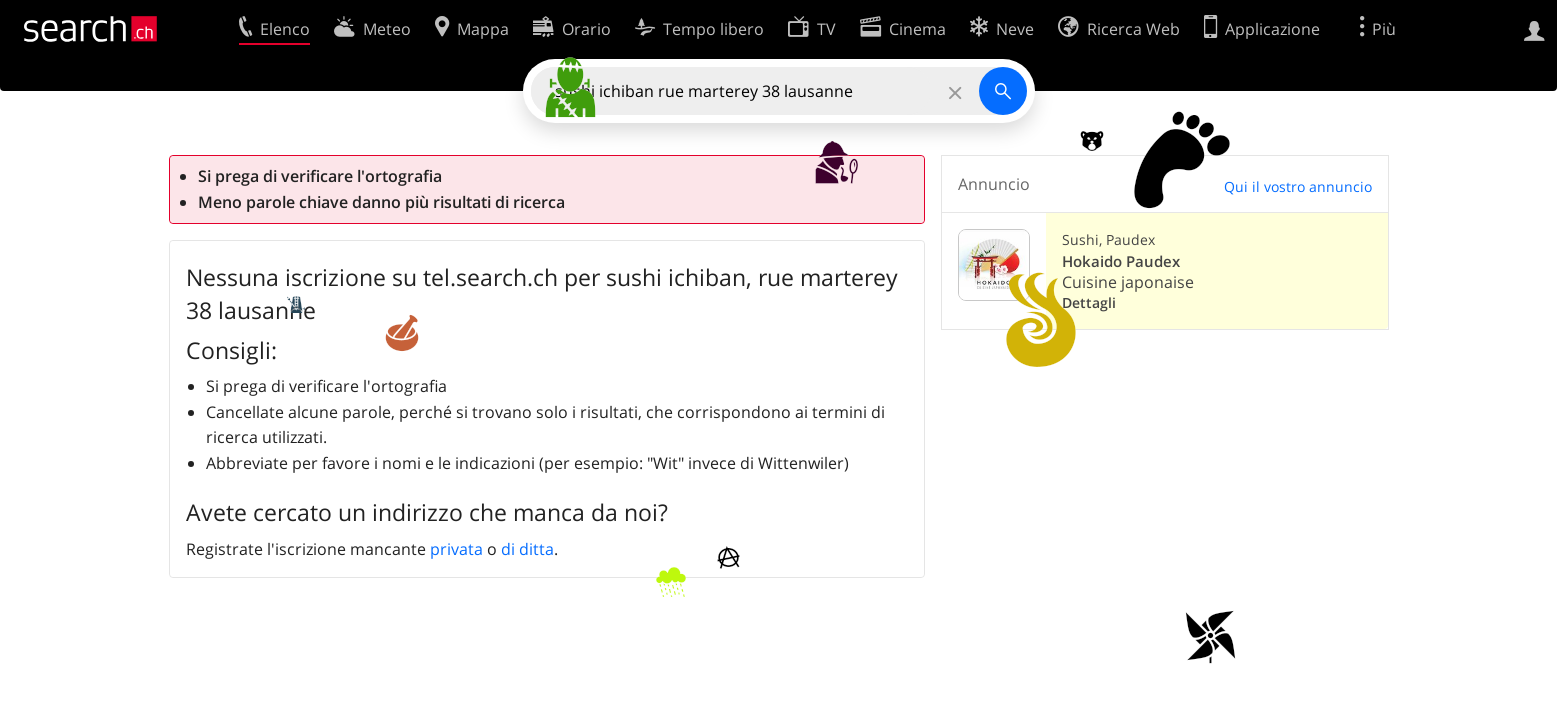 The image size is (1557, 720). I want to click on indicates rainy weather conditions, so click(671, 582).